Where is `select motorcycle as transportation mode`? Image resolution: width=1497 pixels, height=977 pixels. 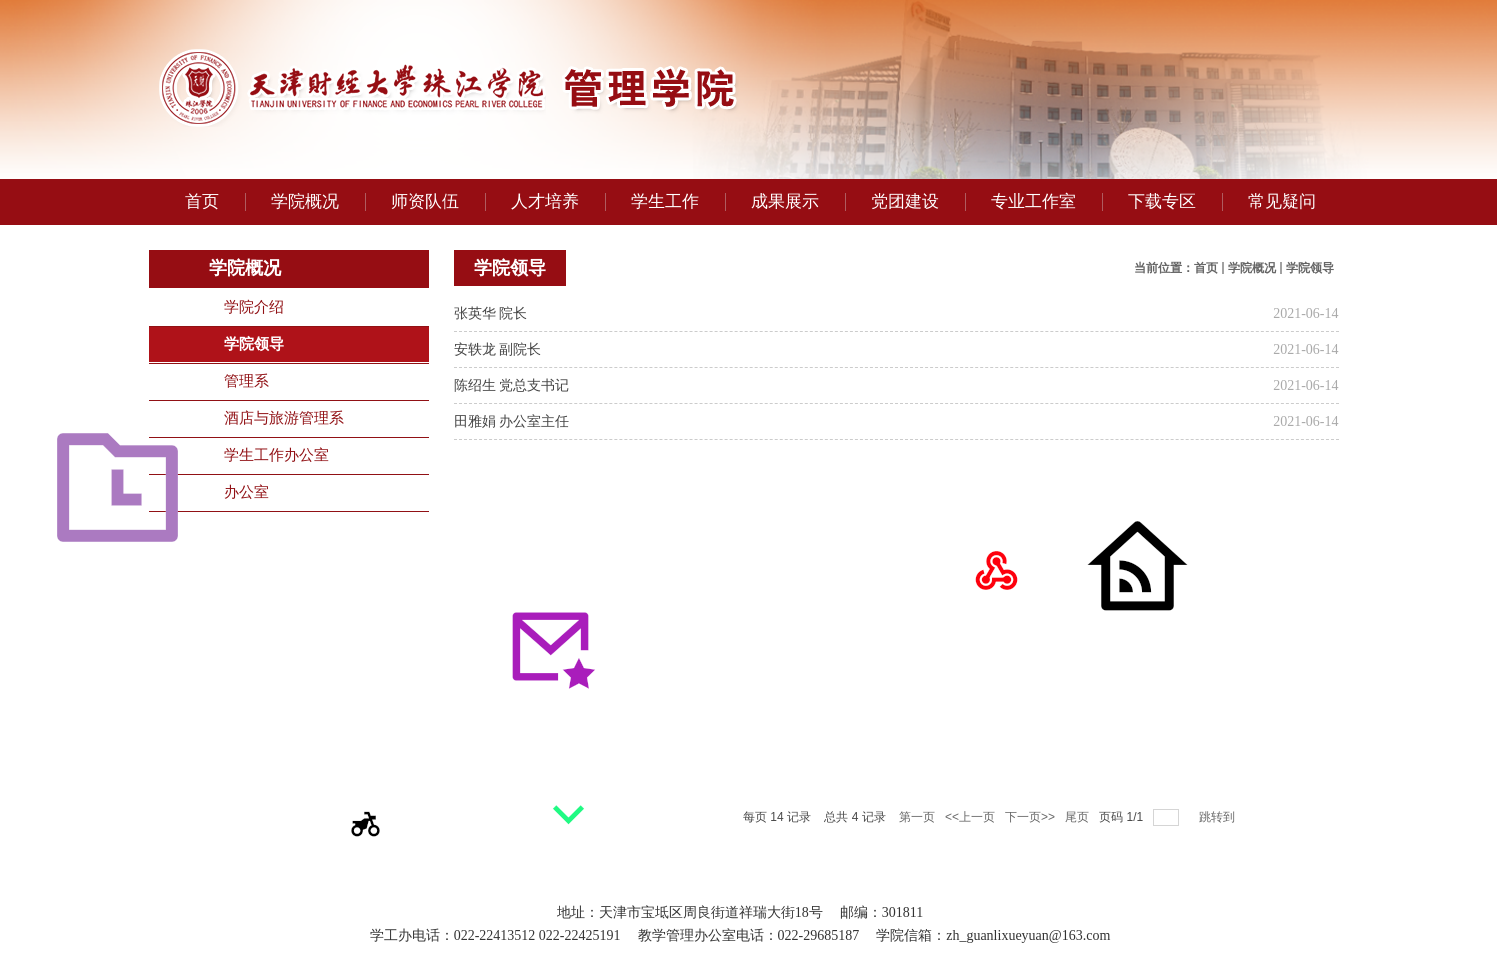
select motorcycle as transportation mode is located at coordinates (365, 823).